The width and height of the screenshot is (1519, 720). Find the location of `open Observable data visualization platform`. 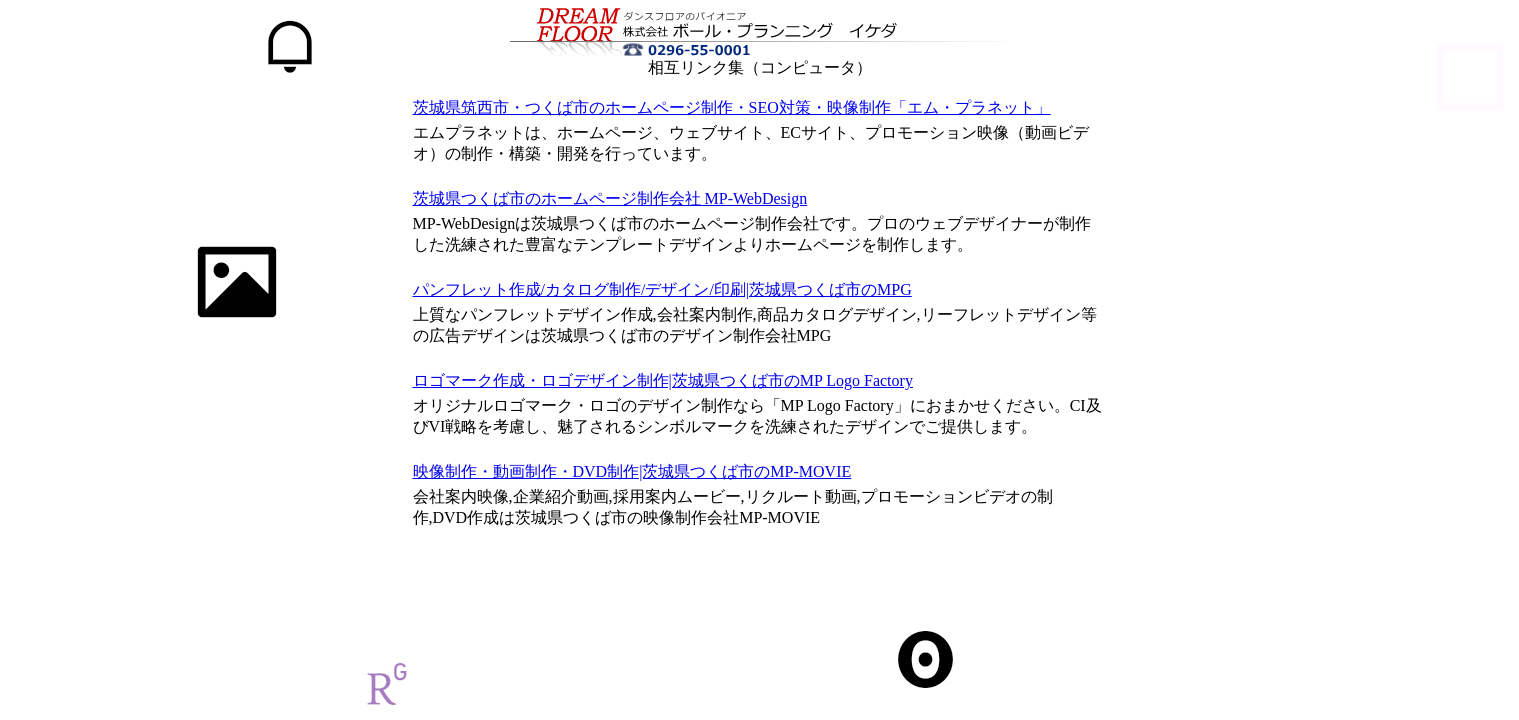

open Observable data visualization platform is located at coordinates (925, 659).